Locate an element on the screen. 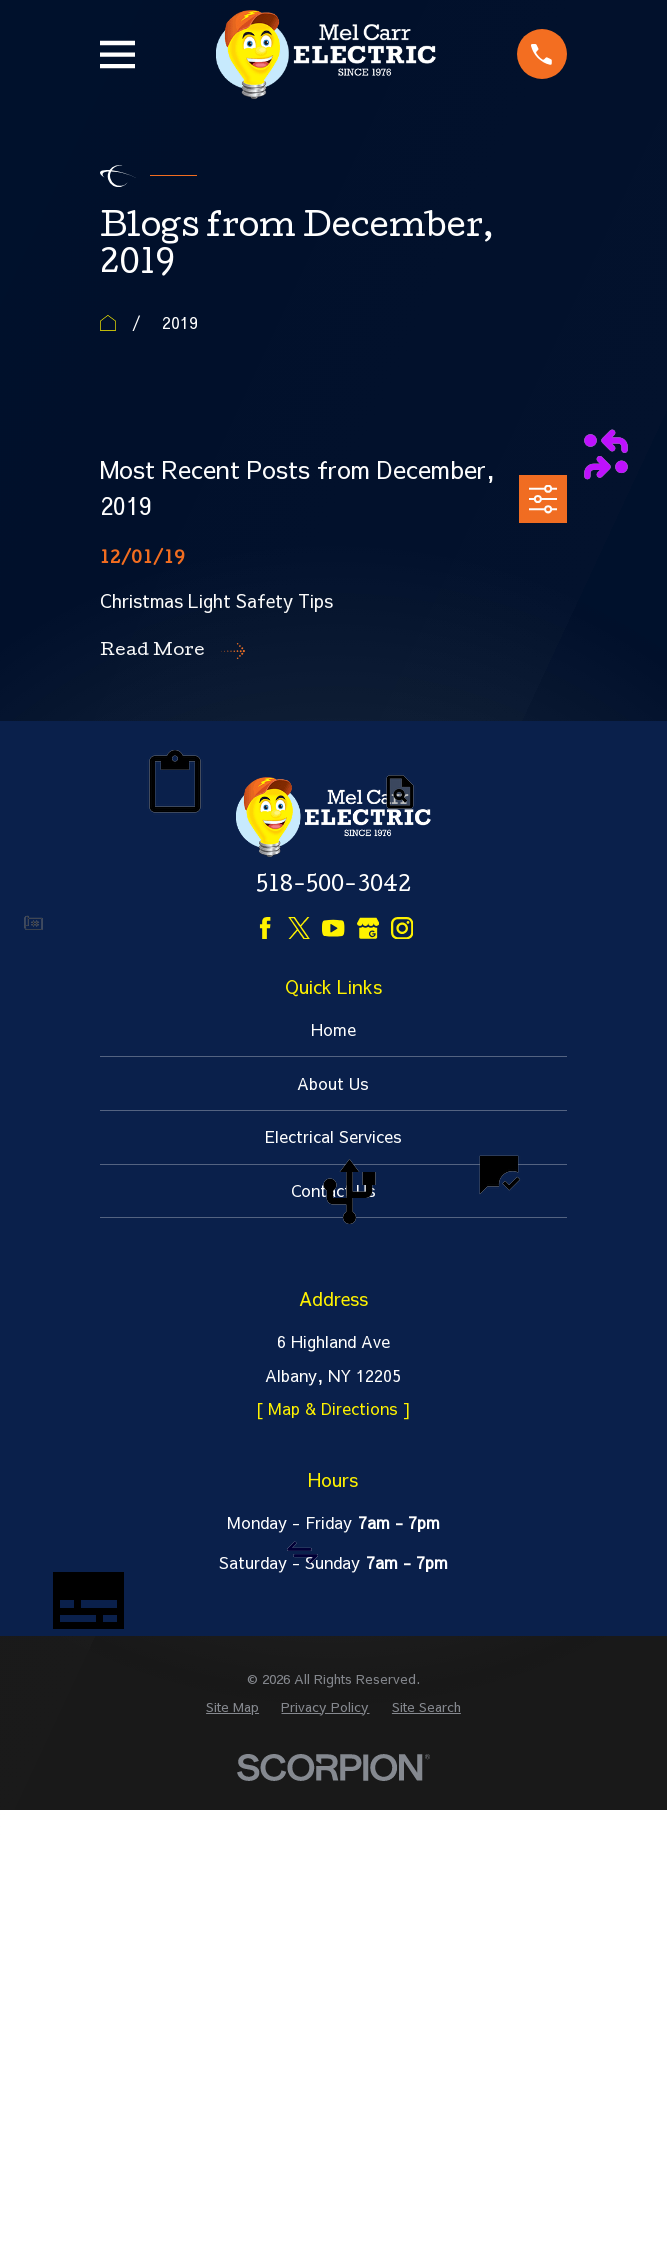 The image size is (667, 2251). enable subtitles or closed captions is located at coordinates (88, 1600).